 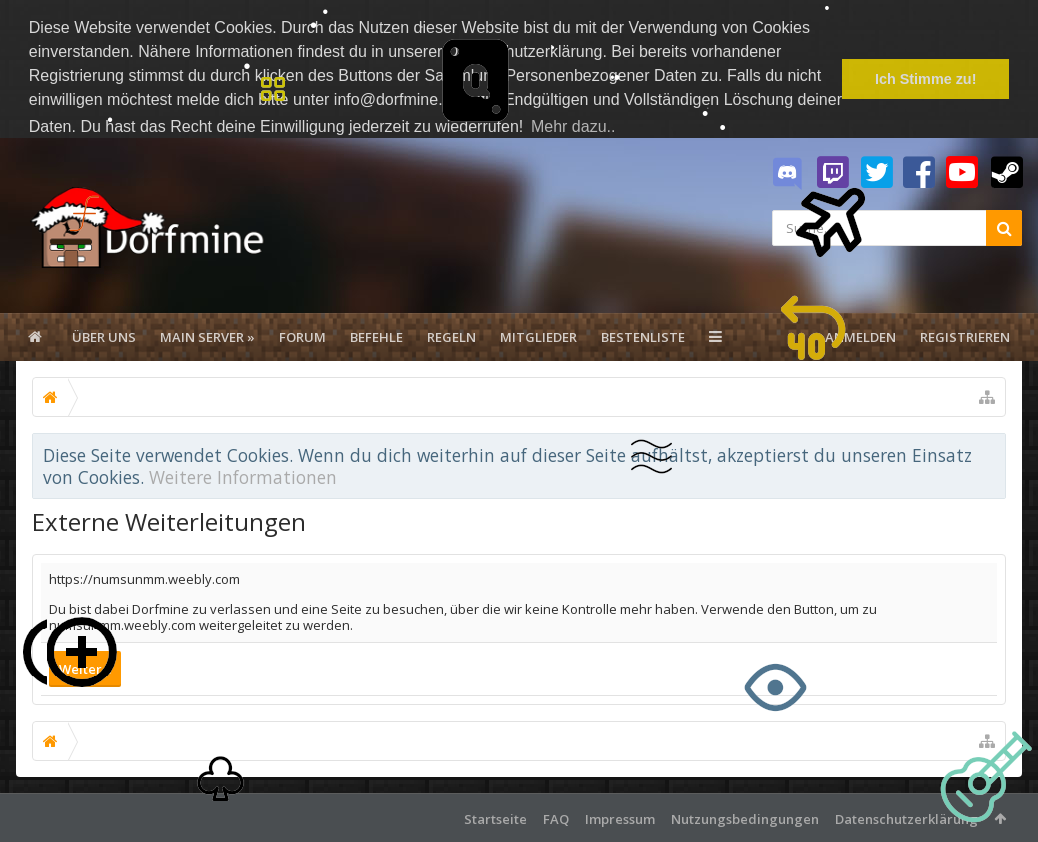 What do you see at coordinates (220, 779) in the screenshot?
I see `club suit symbol for card games` at bounding box center [220, 779].